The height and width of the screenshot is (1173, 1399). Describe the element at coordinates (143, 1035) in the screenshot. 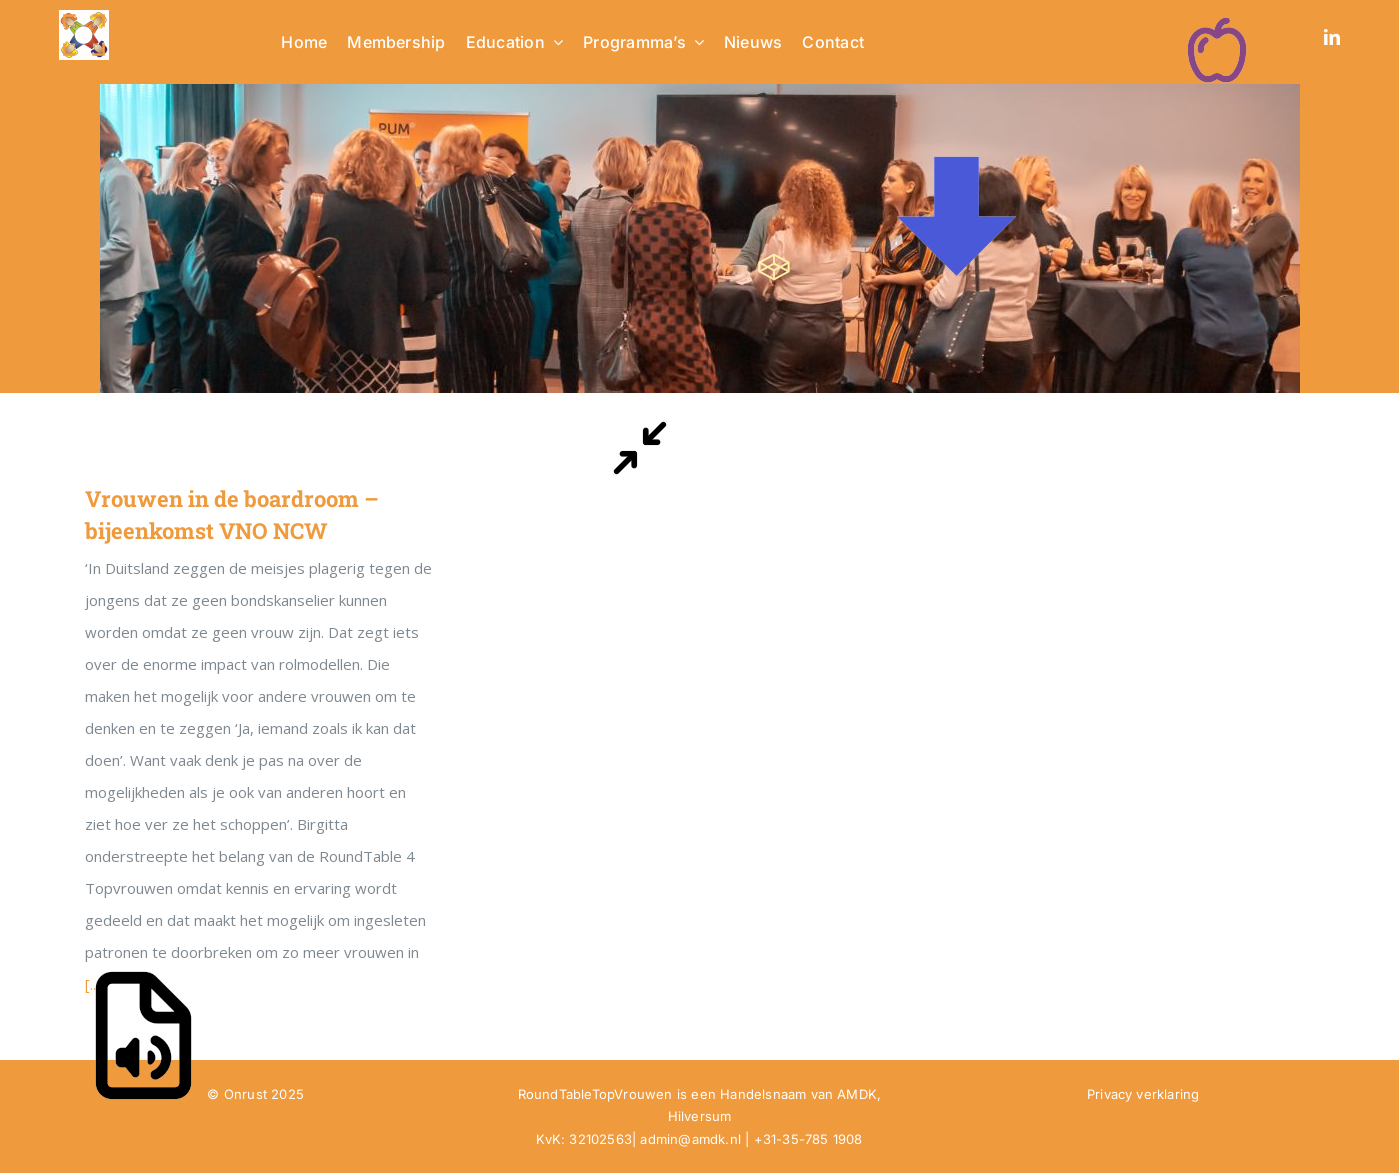

I see `open an audio file` at that location.